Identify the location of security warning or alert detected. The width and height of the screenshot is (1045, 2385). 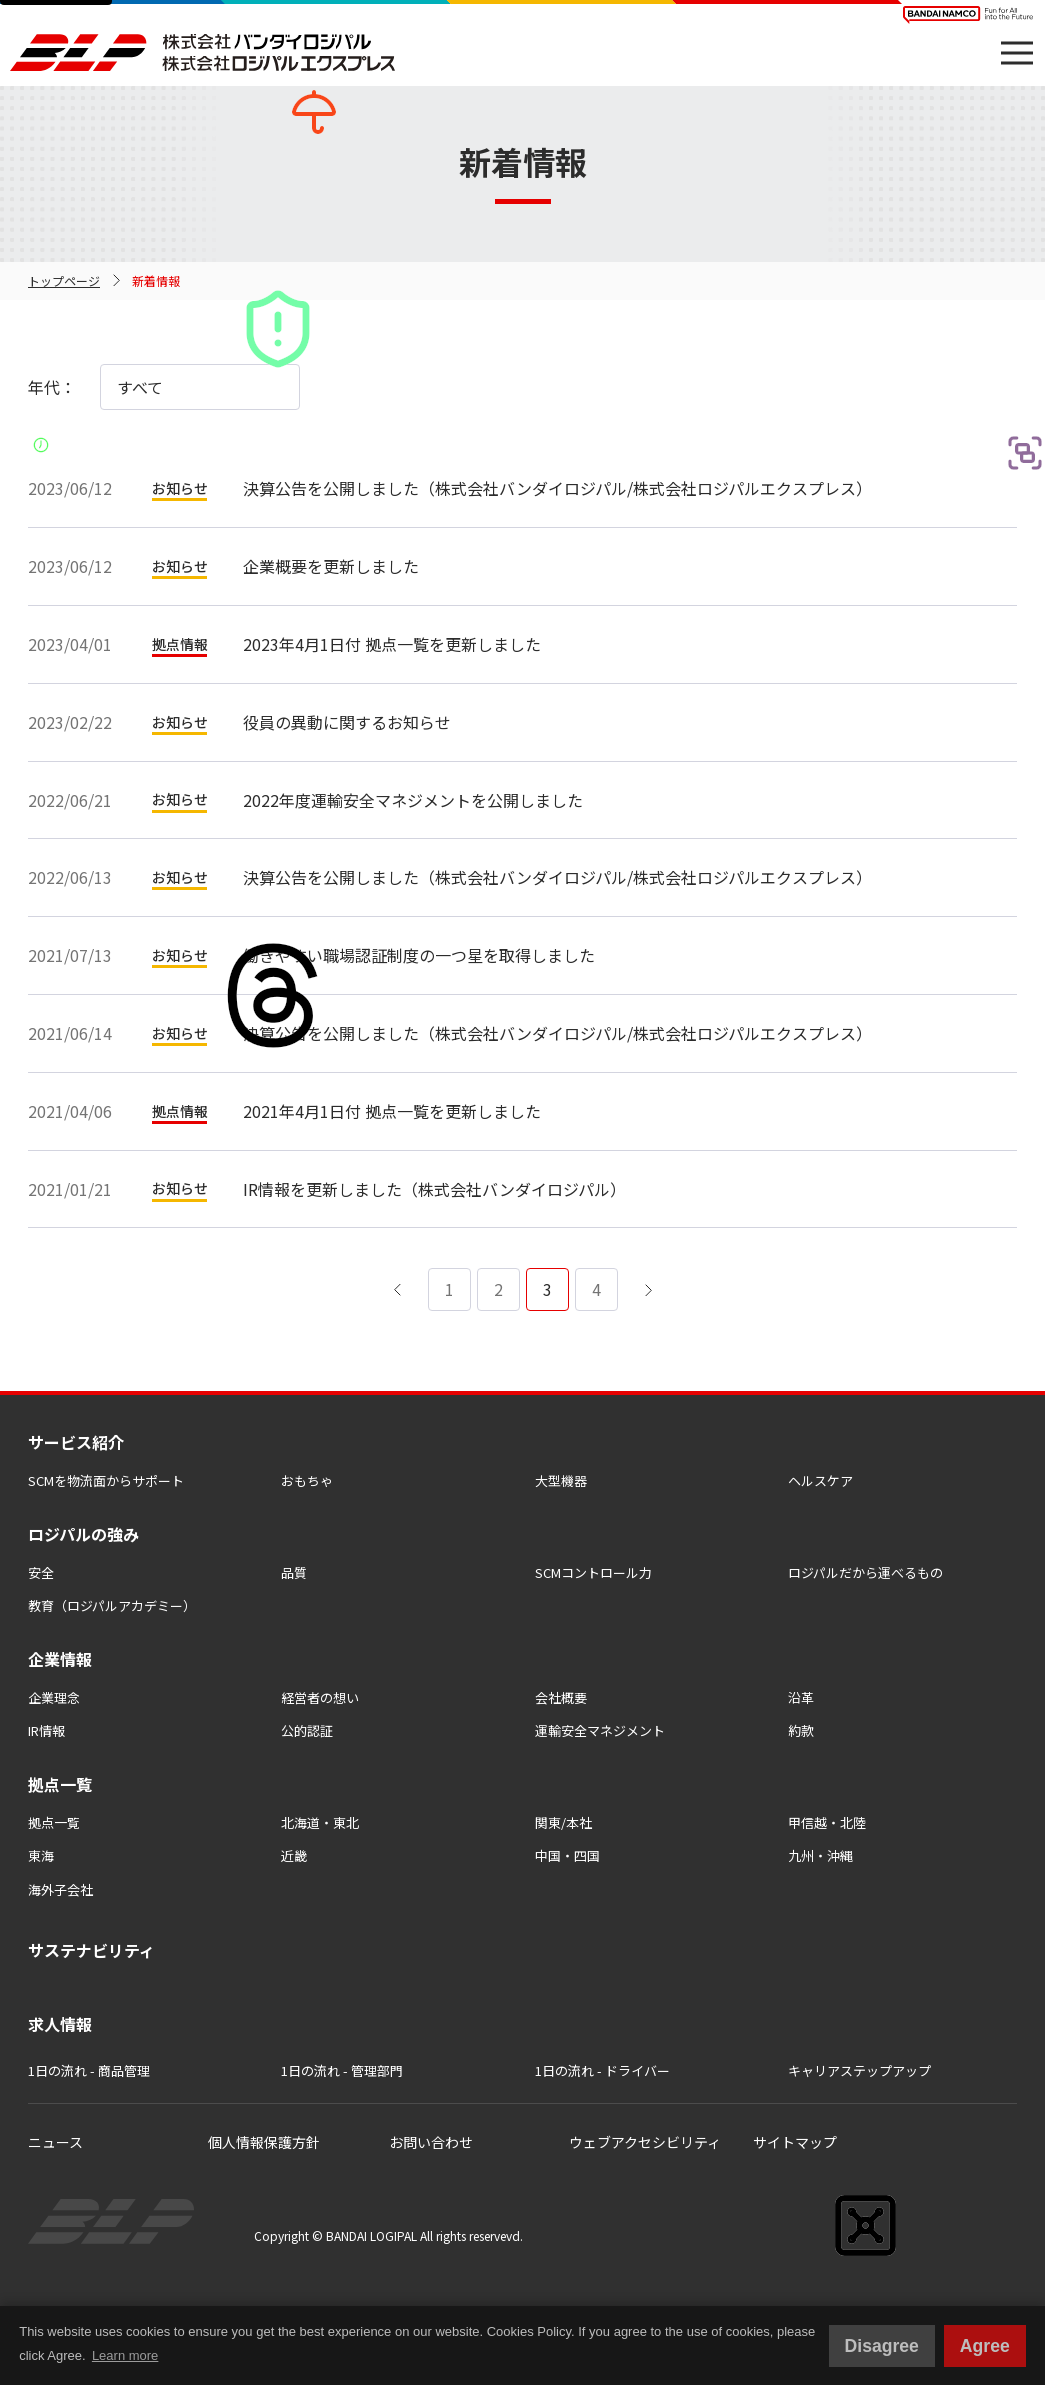
(278, 329).